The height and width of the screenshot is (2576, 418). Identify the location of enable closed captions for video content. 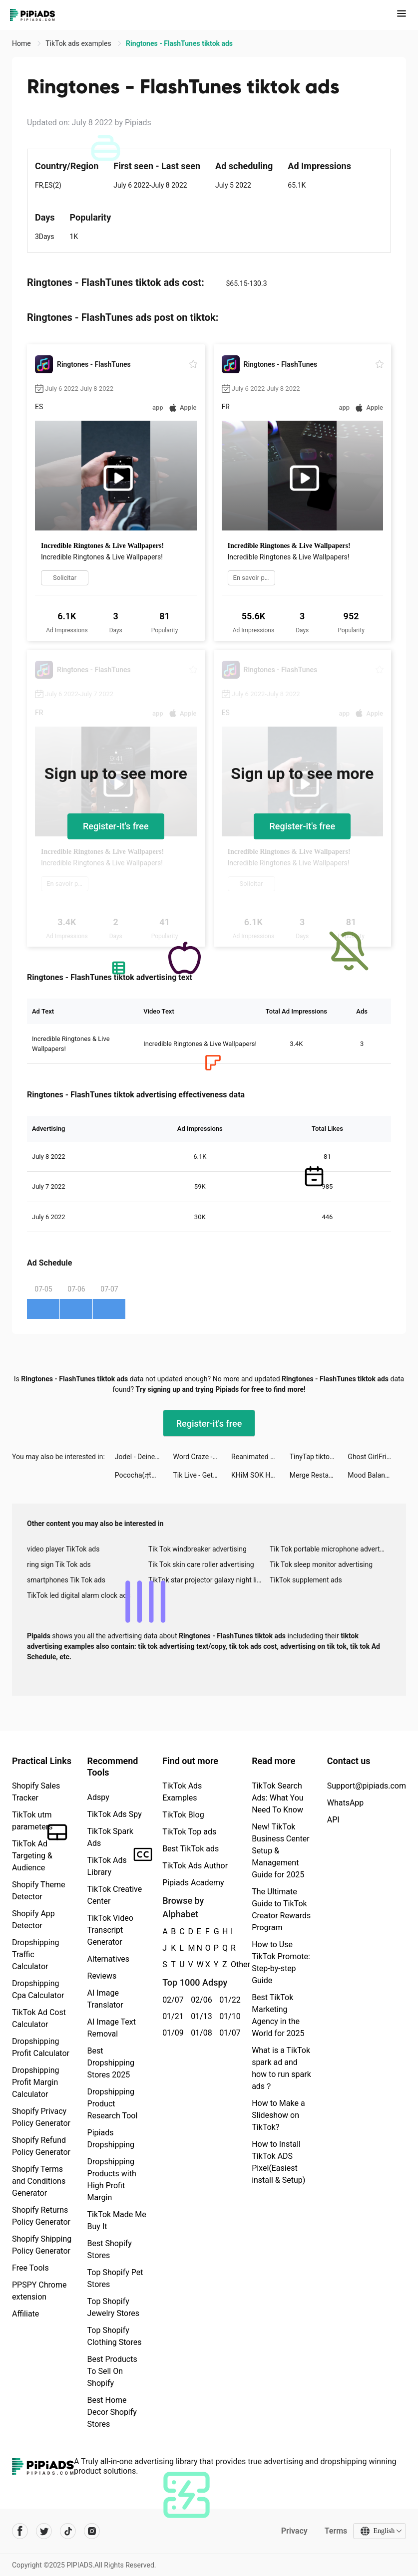
(143, 1854).